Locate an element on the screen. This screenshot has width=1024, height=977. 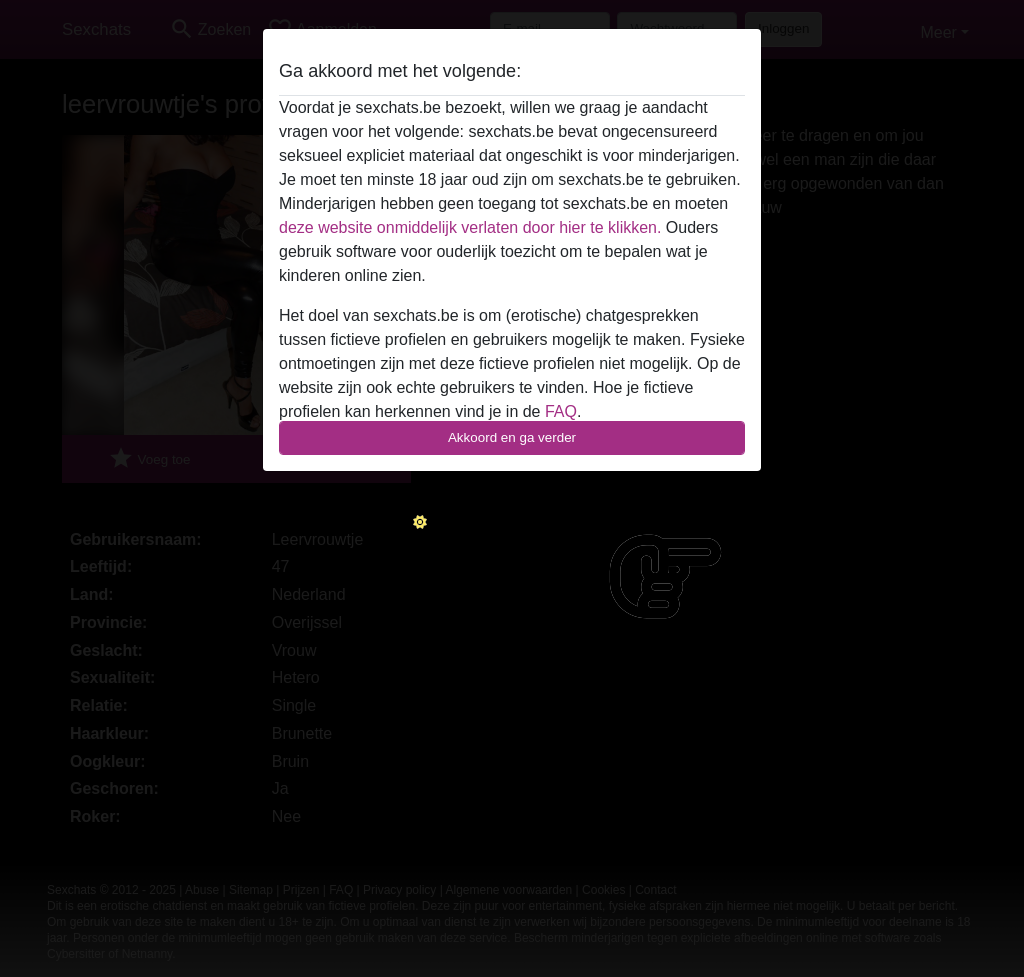
toggle light mode or bright theme is located at coordinates (420, 522).